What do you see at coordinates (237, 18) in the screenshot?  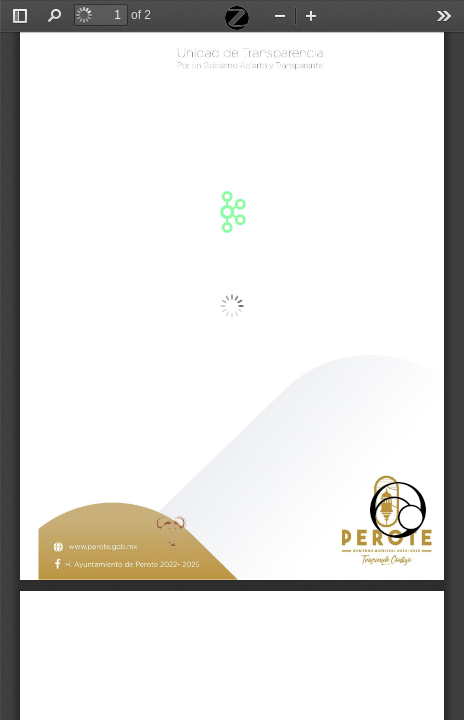 I see `zigbee smart home protocol logo` at bounding box center [237, 18].